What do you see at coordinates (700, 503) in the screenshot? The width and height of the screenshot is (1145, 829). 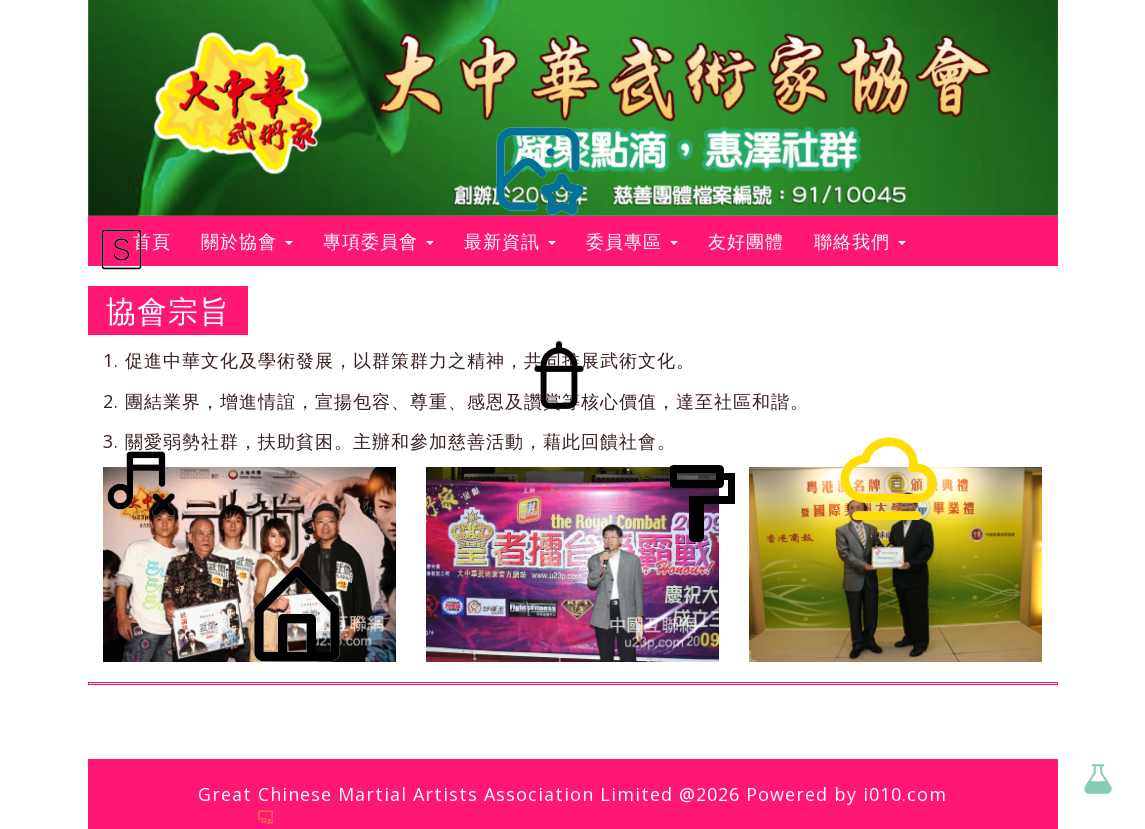 I see `apply formatting style to selected content` at bounding box center [700, 503].